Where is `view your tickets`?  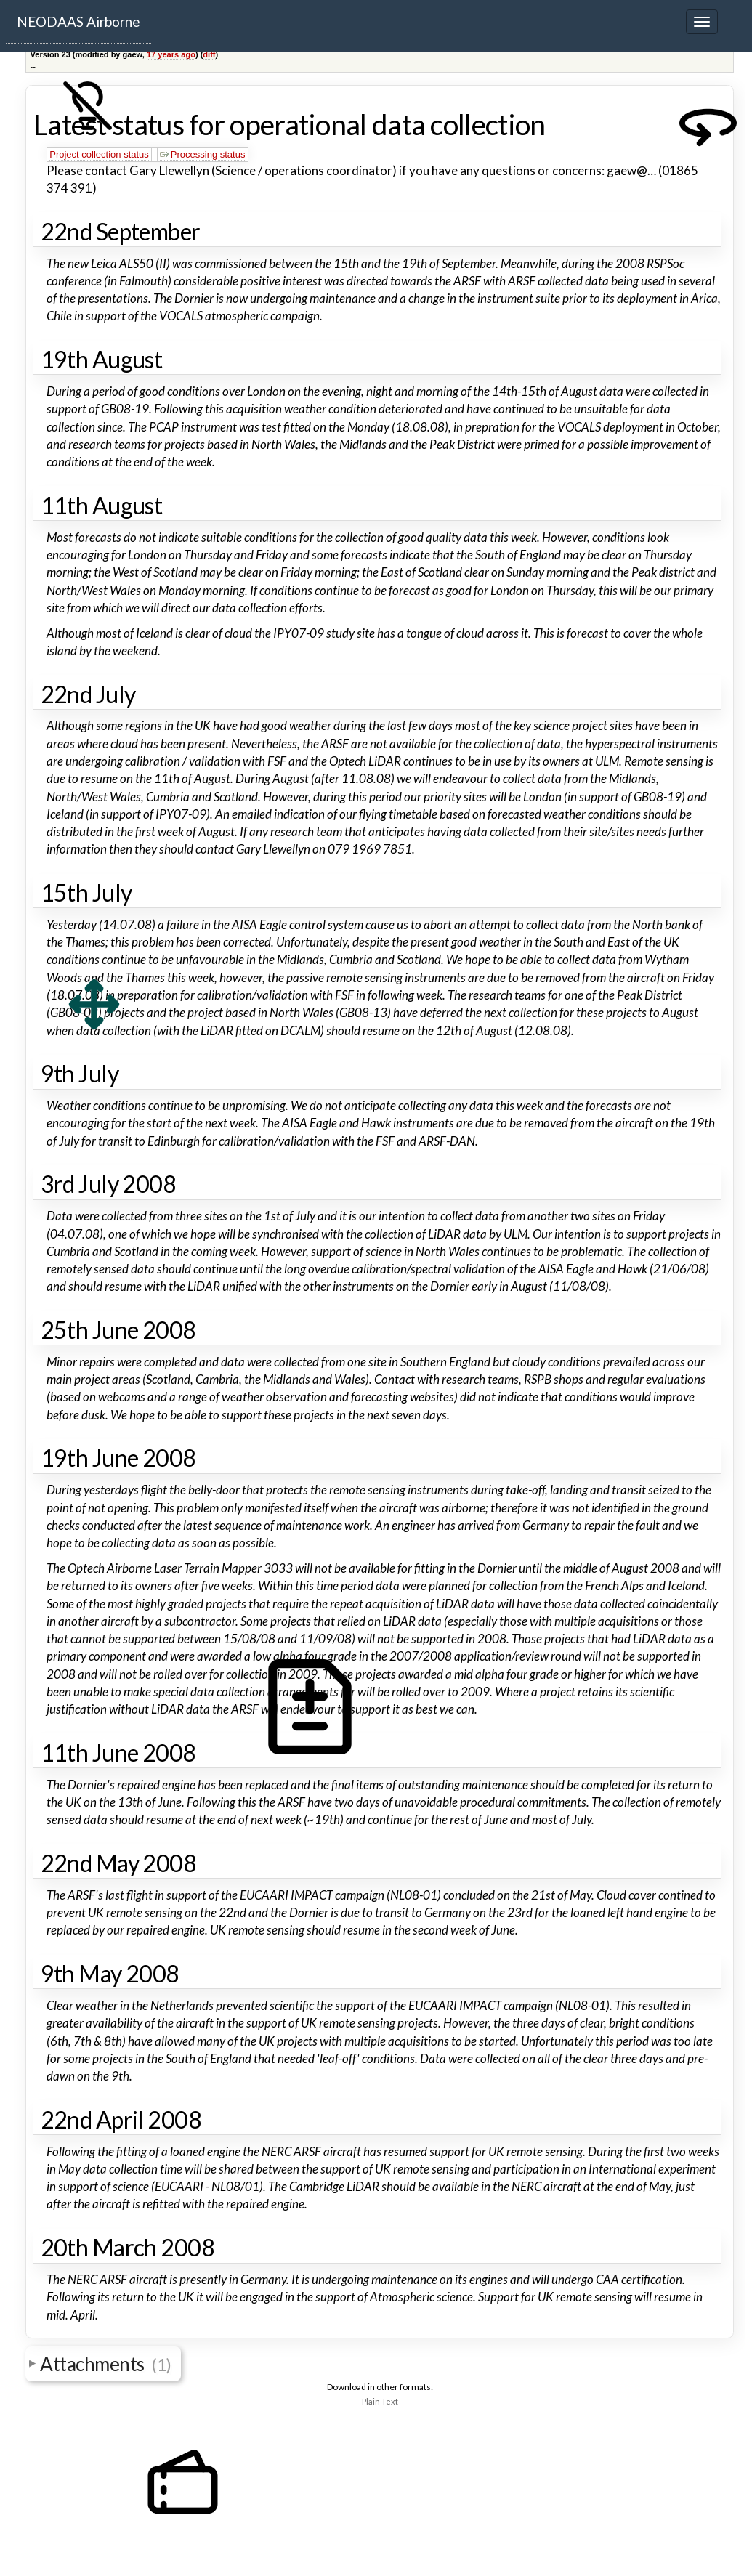
view your tickets is located at coordinates (182, 2482).